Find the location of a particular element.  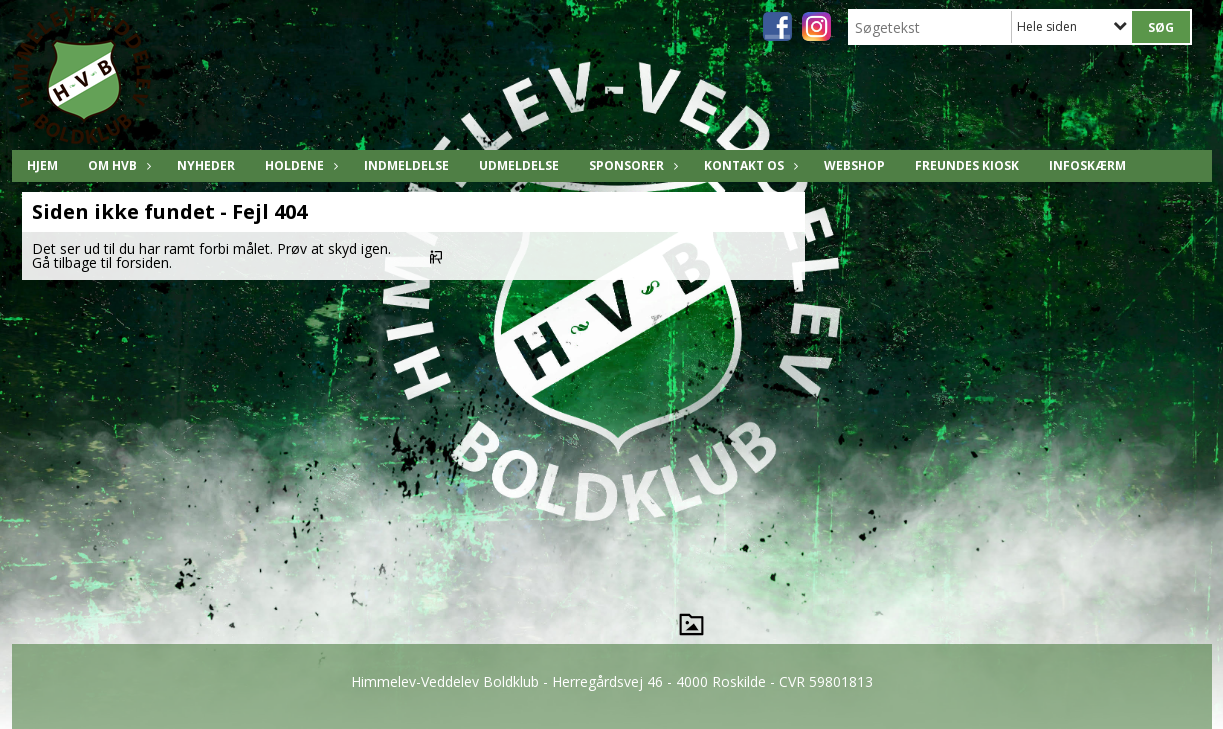

open photo or image folder is located at coordinates (691, 624).